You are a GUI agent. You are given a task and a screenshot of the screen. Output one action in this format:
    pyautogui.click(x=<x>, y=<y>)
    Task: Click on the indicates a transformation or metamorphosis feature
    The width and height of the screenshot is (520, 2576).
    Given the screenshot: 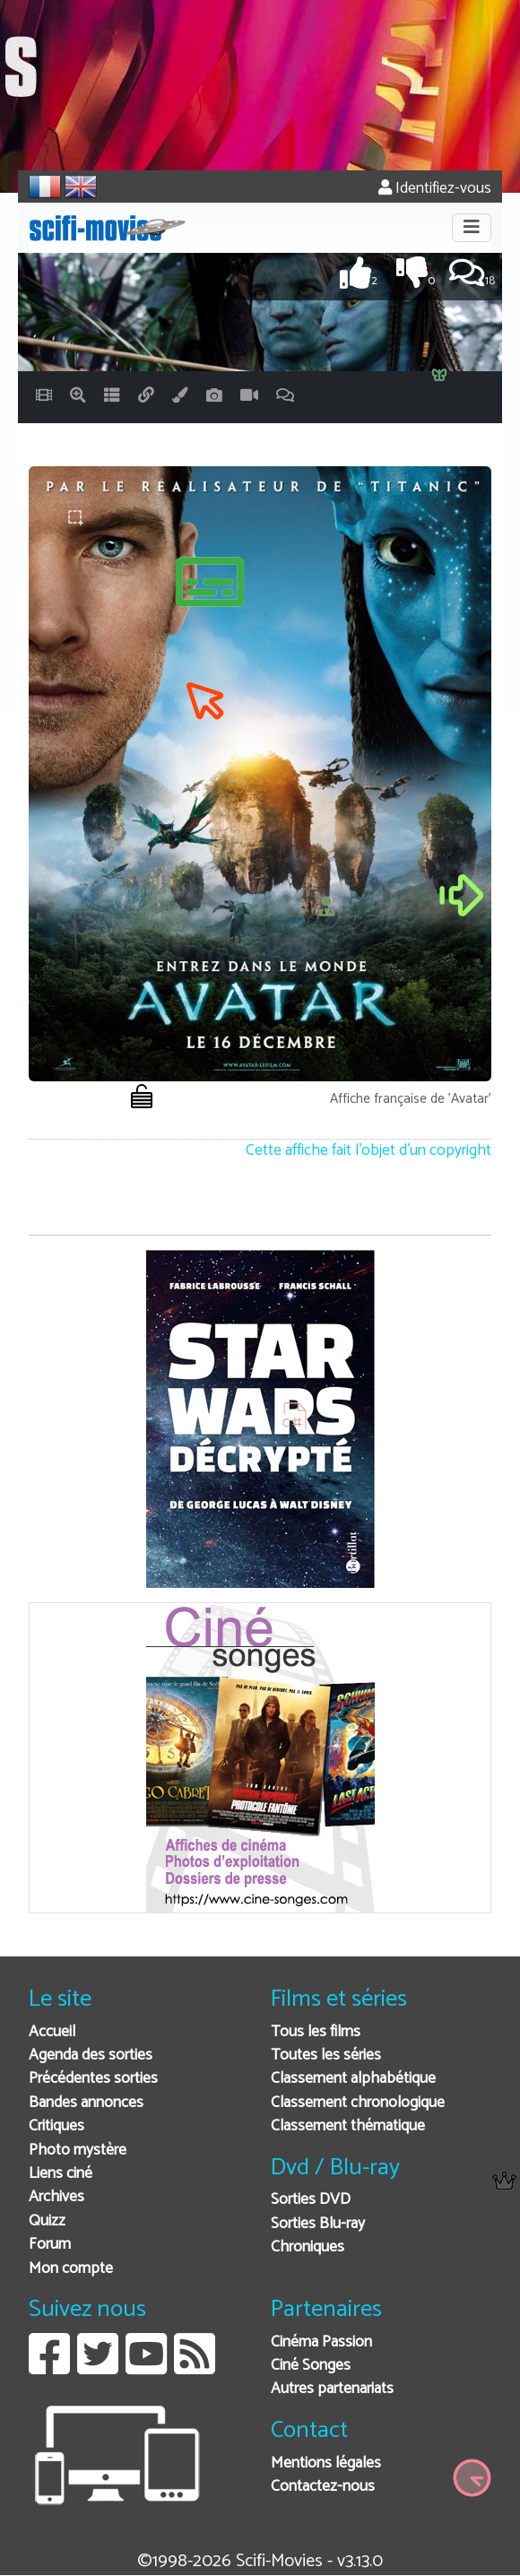 What is the action you would take?
    pyautogui.click(x=439, y=375)
    